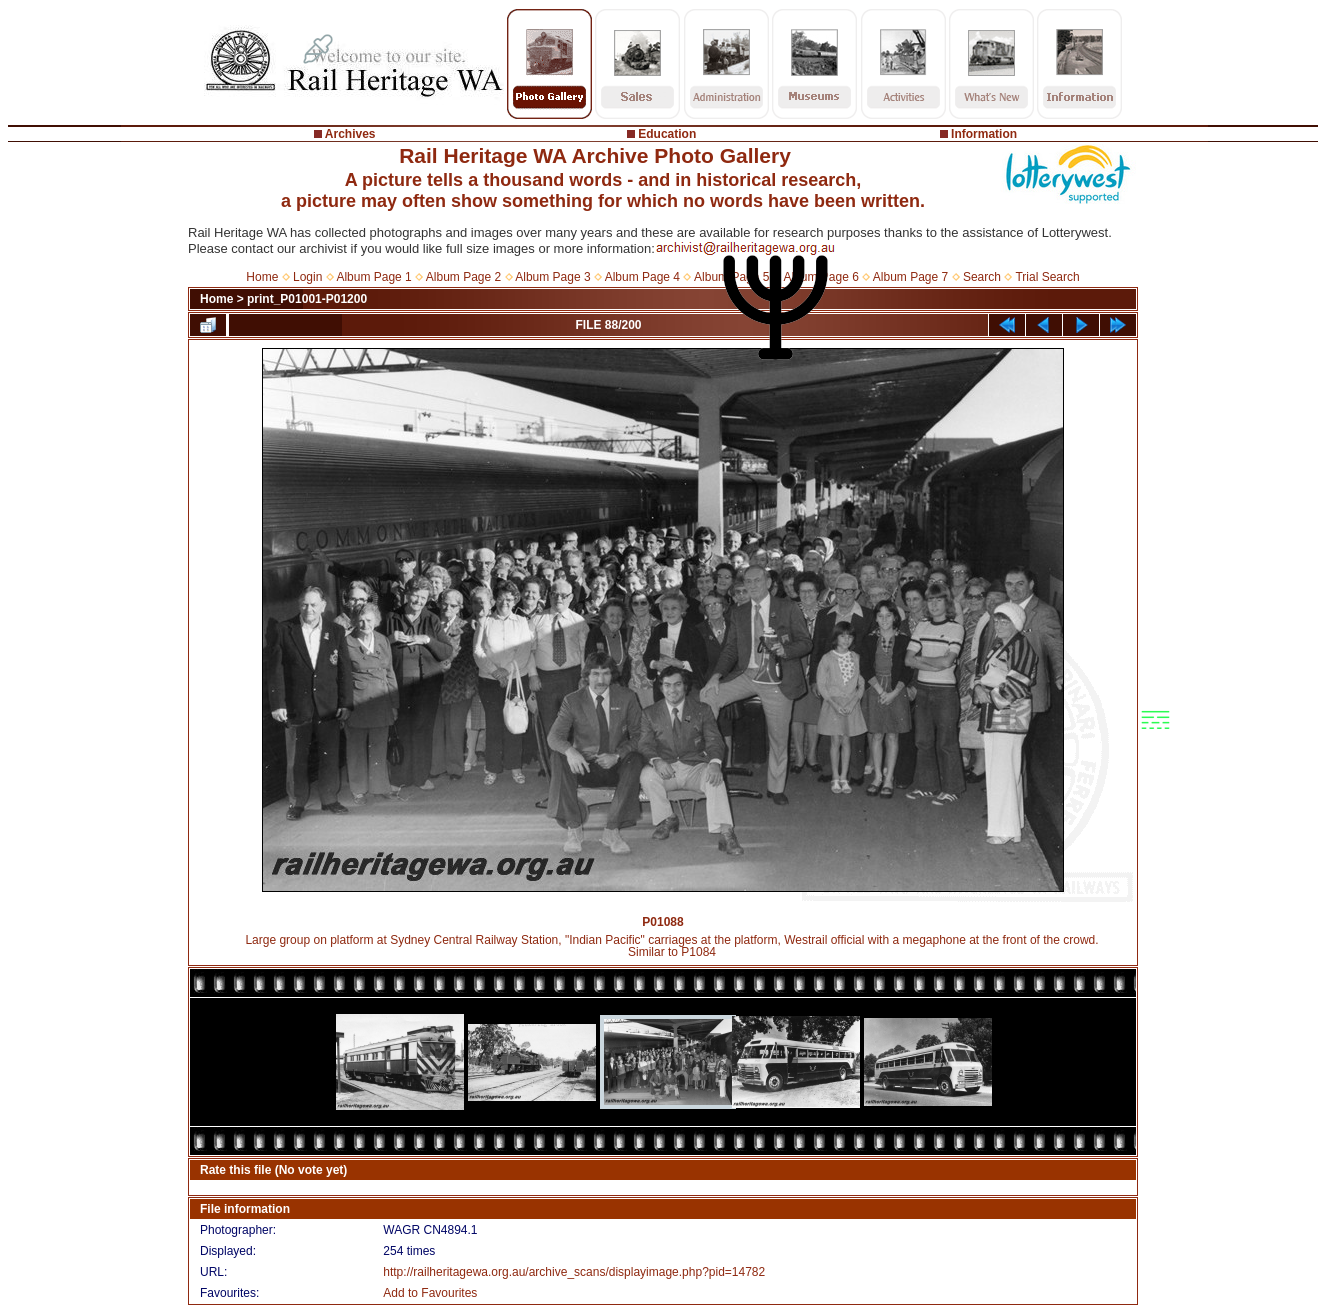  What do you see at coordinates (1155, 720) in the screenshot?
I see `apply a gradient effect to an element` at bounding box center [1155, 720].